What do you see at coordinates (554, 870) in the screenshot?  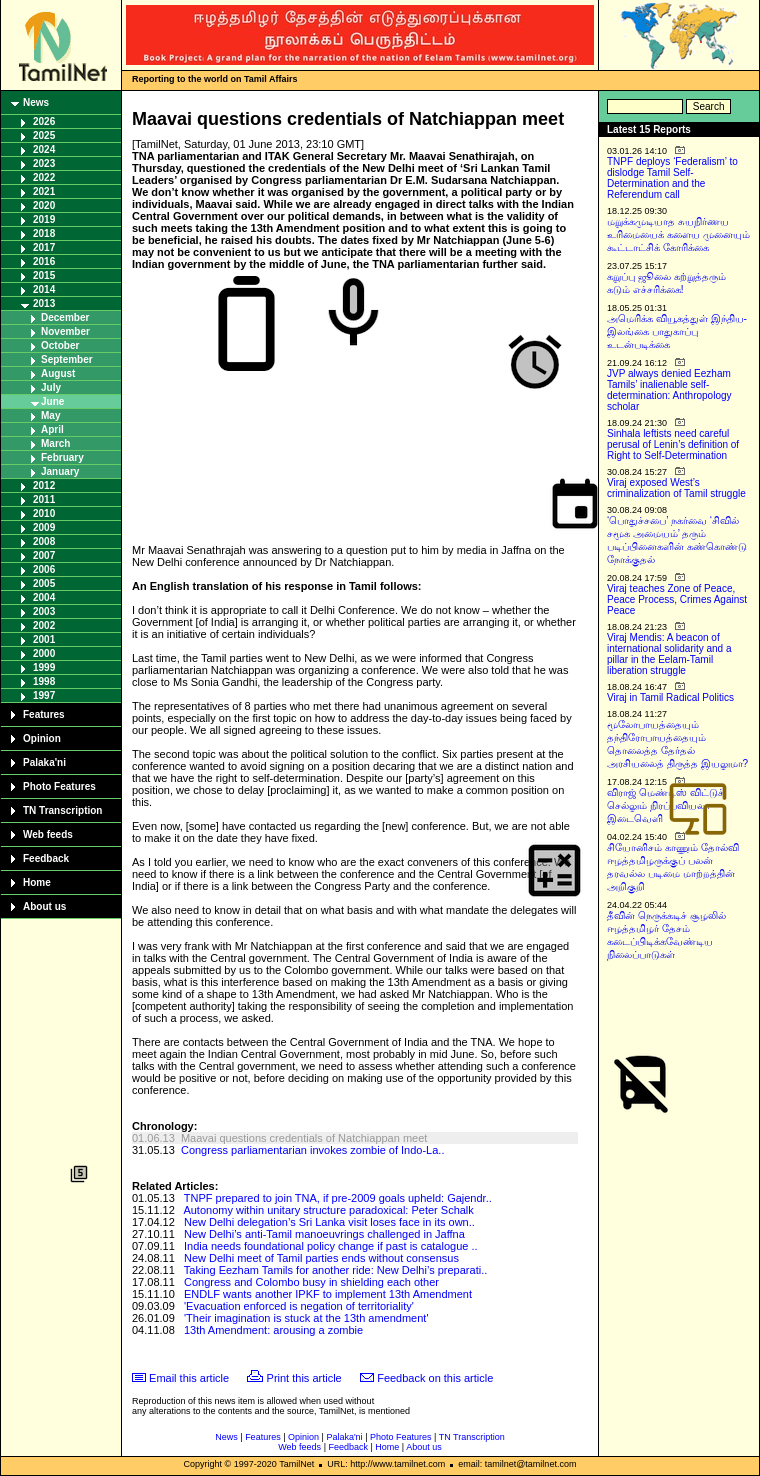 I see `open calculator tool` at bounding box center [554, 870].